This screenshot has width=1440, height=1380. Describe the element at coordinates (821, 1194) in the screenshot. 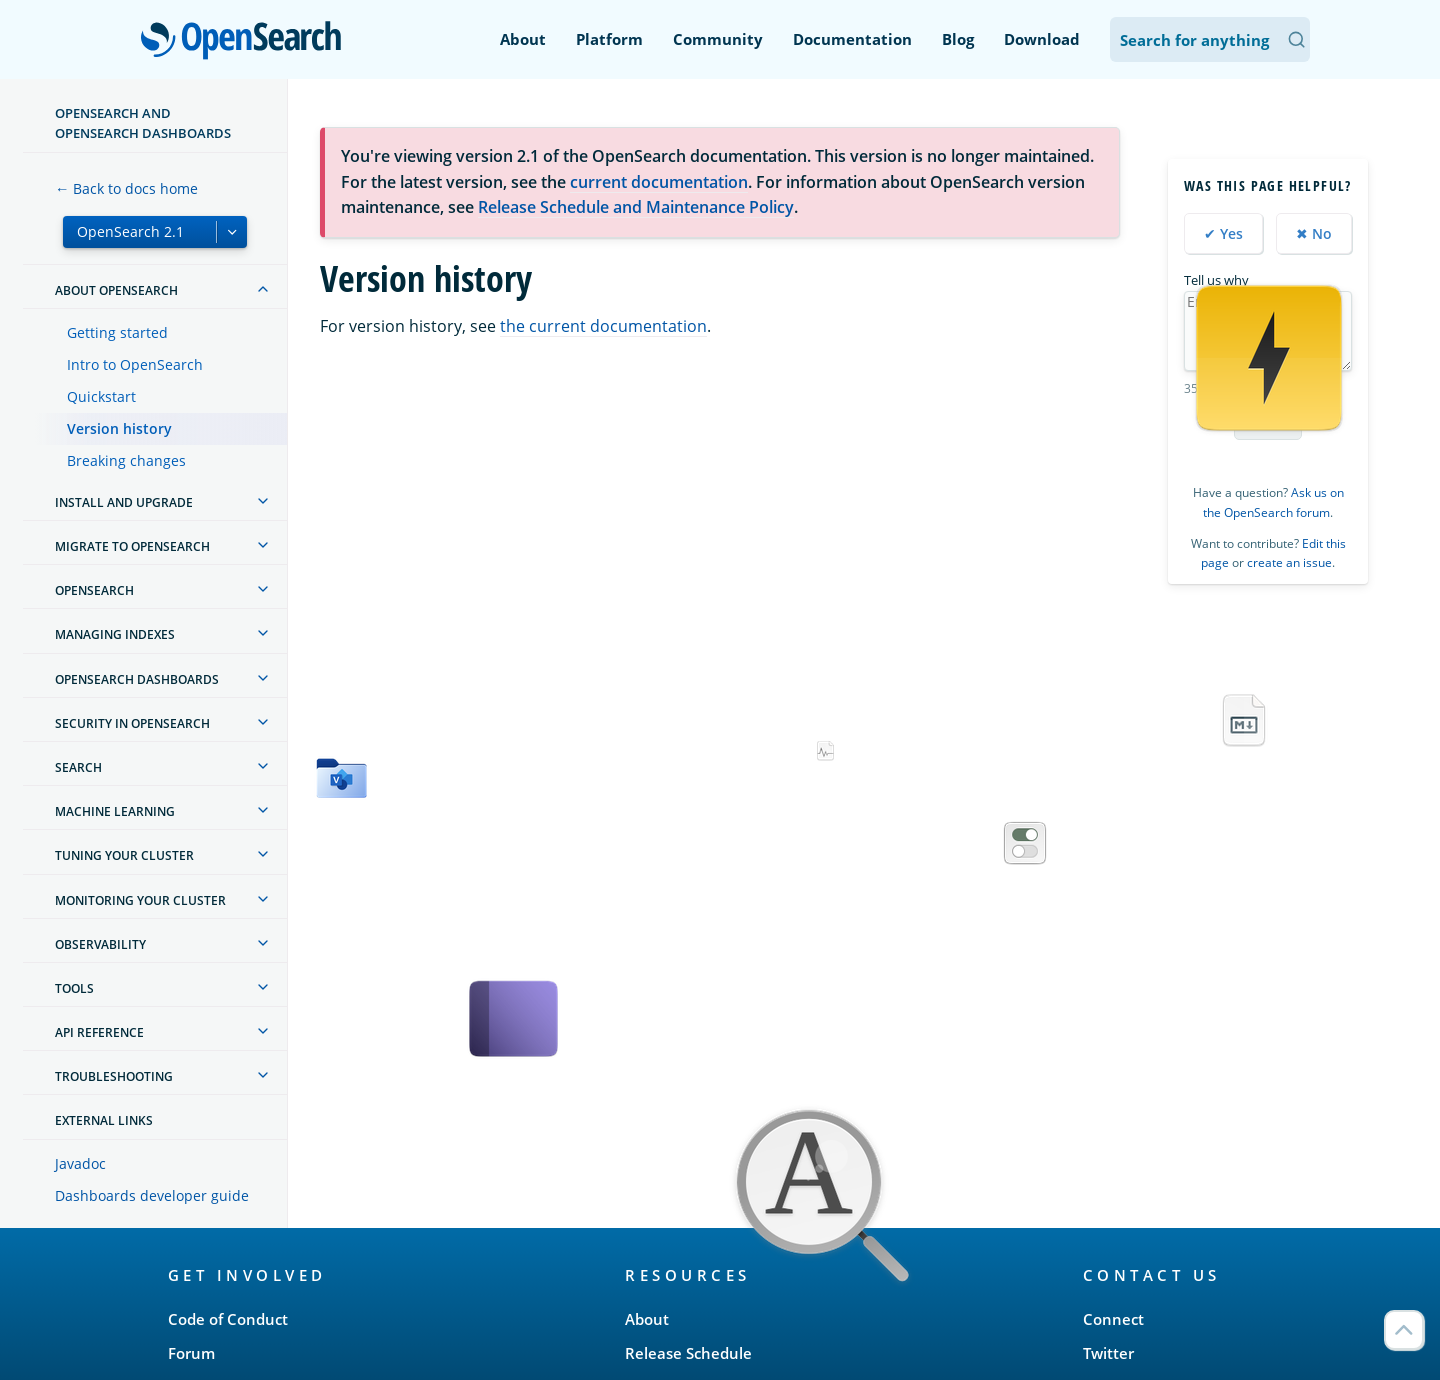

I see `search within a project` at that location.